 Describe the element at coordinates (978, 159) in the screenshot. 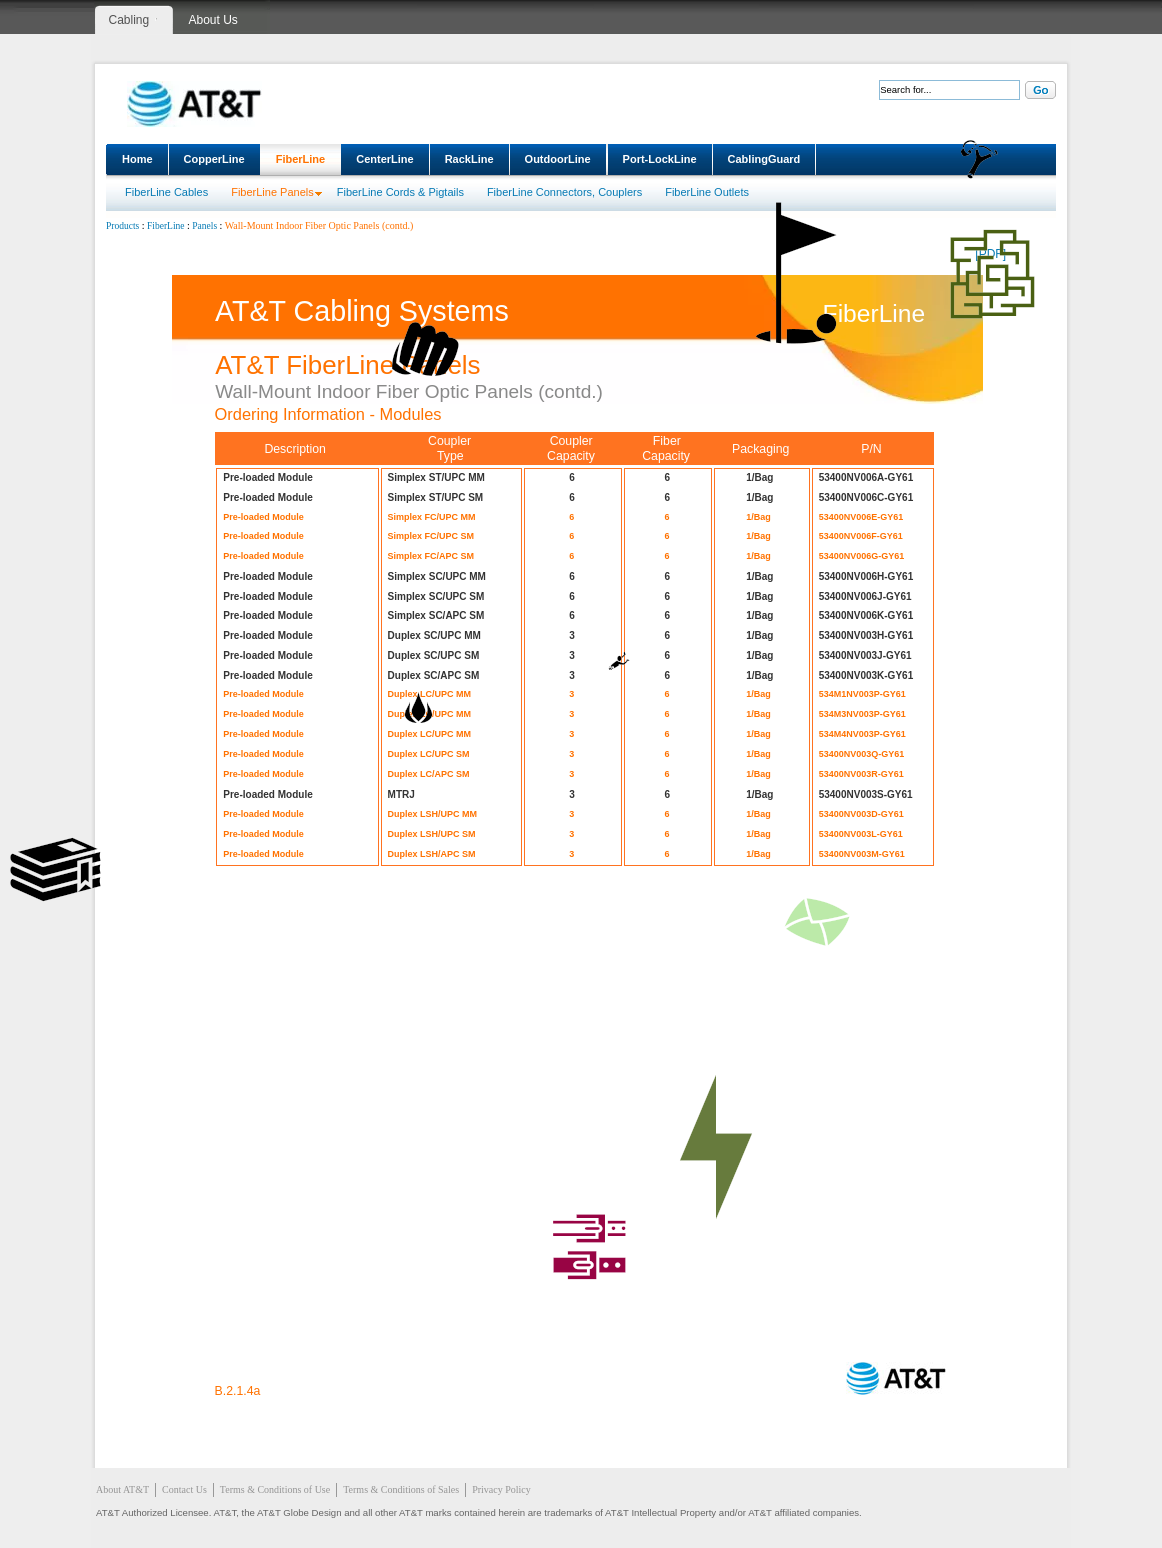

I see `launch or shoot an item` at that location.